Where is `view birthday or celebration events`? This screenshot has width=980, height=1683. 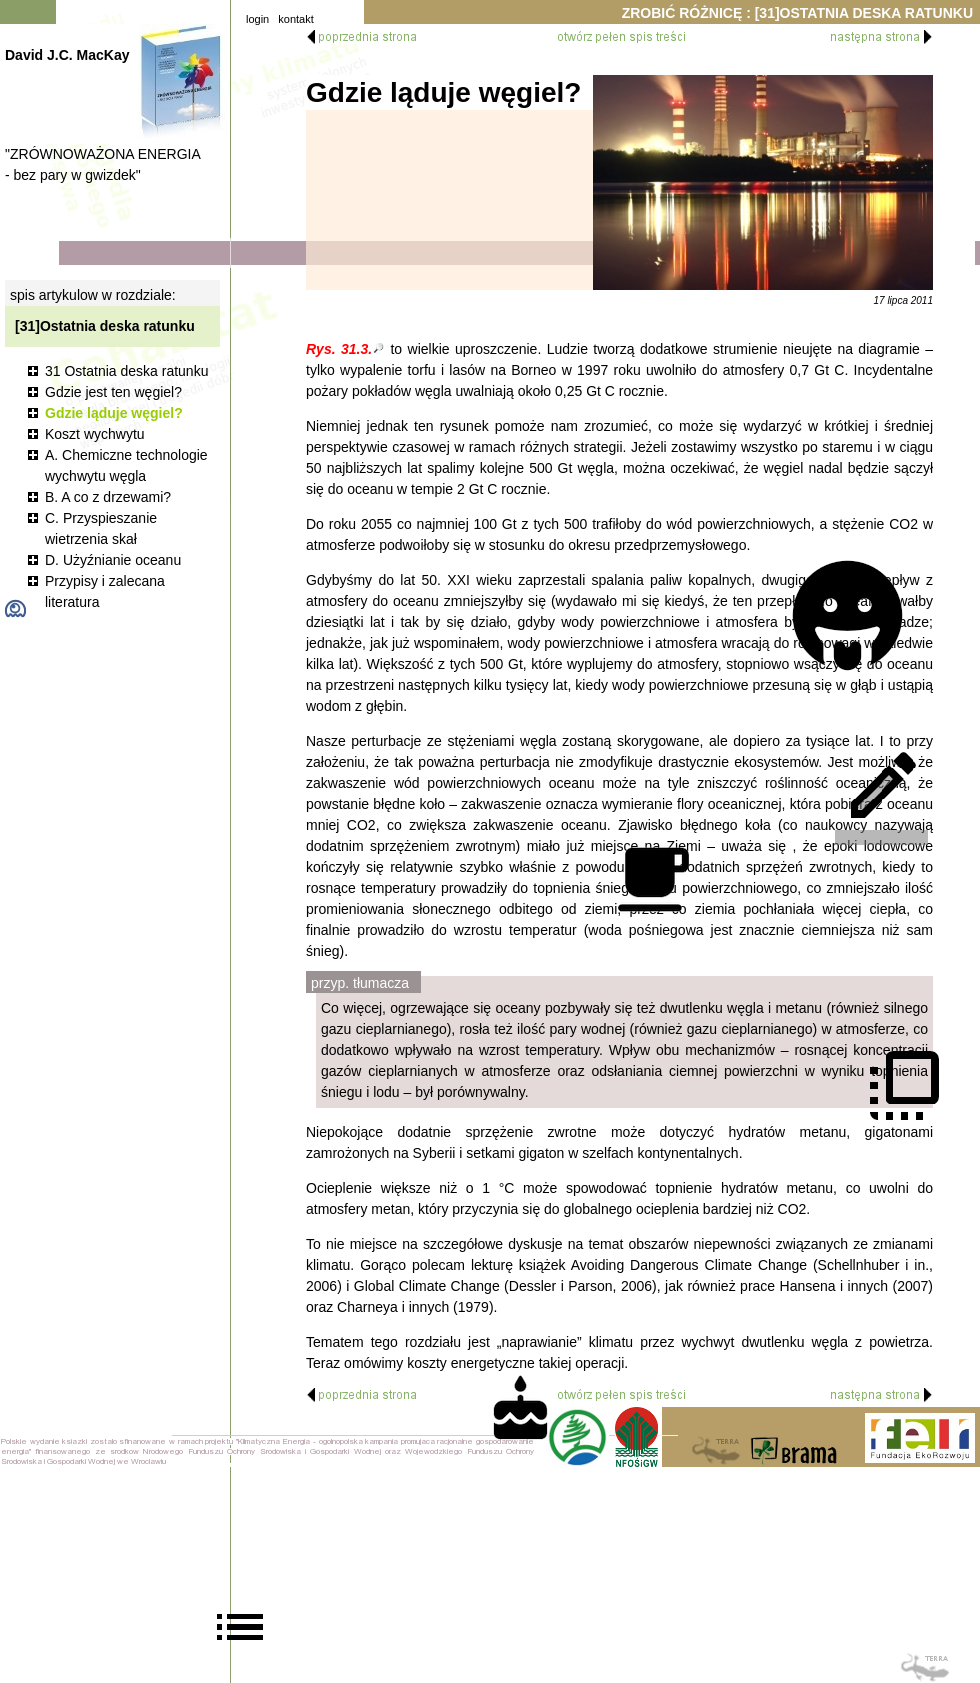
view birthday or celebration events is located at coordinates (520, 1409).